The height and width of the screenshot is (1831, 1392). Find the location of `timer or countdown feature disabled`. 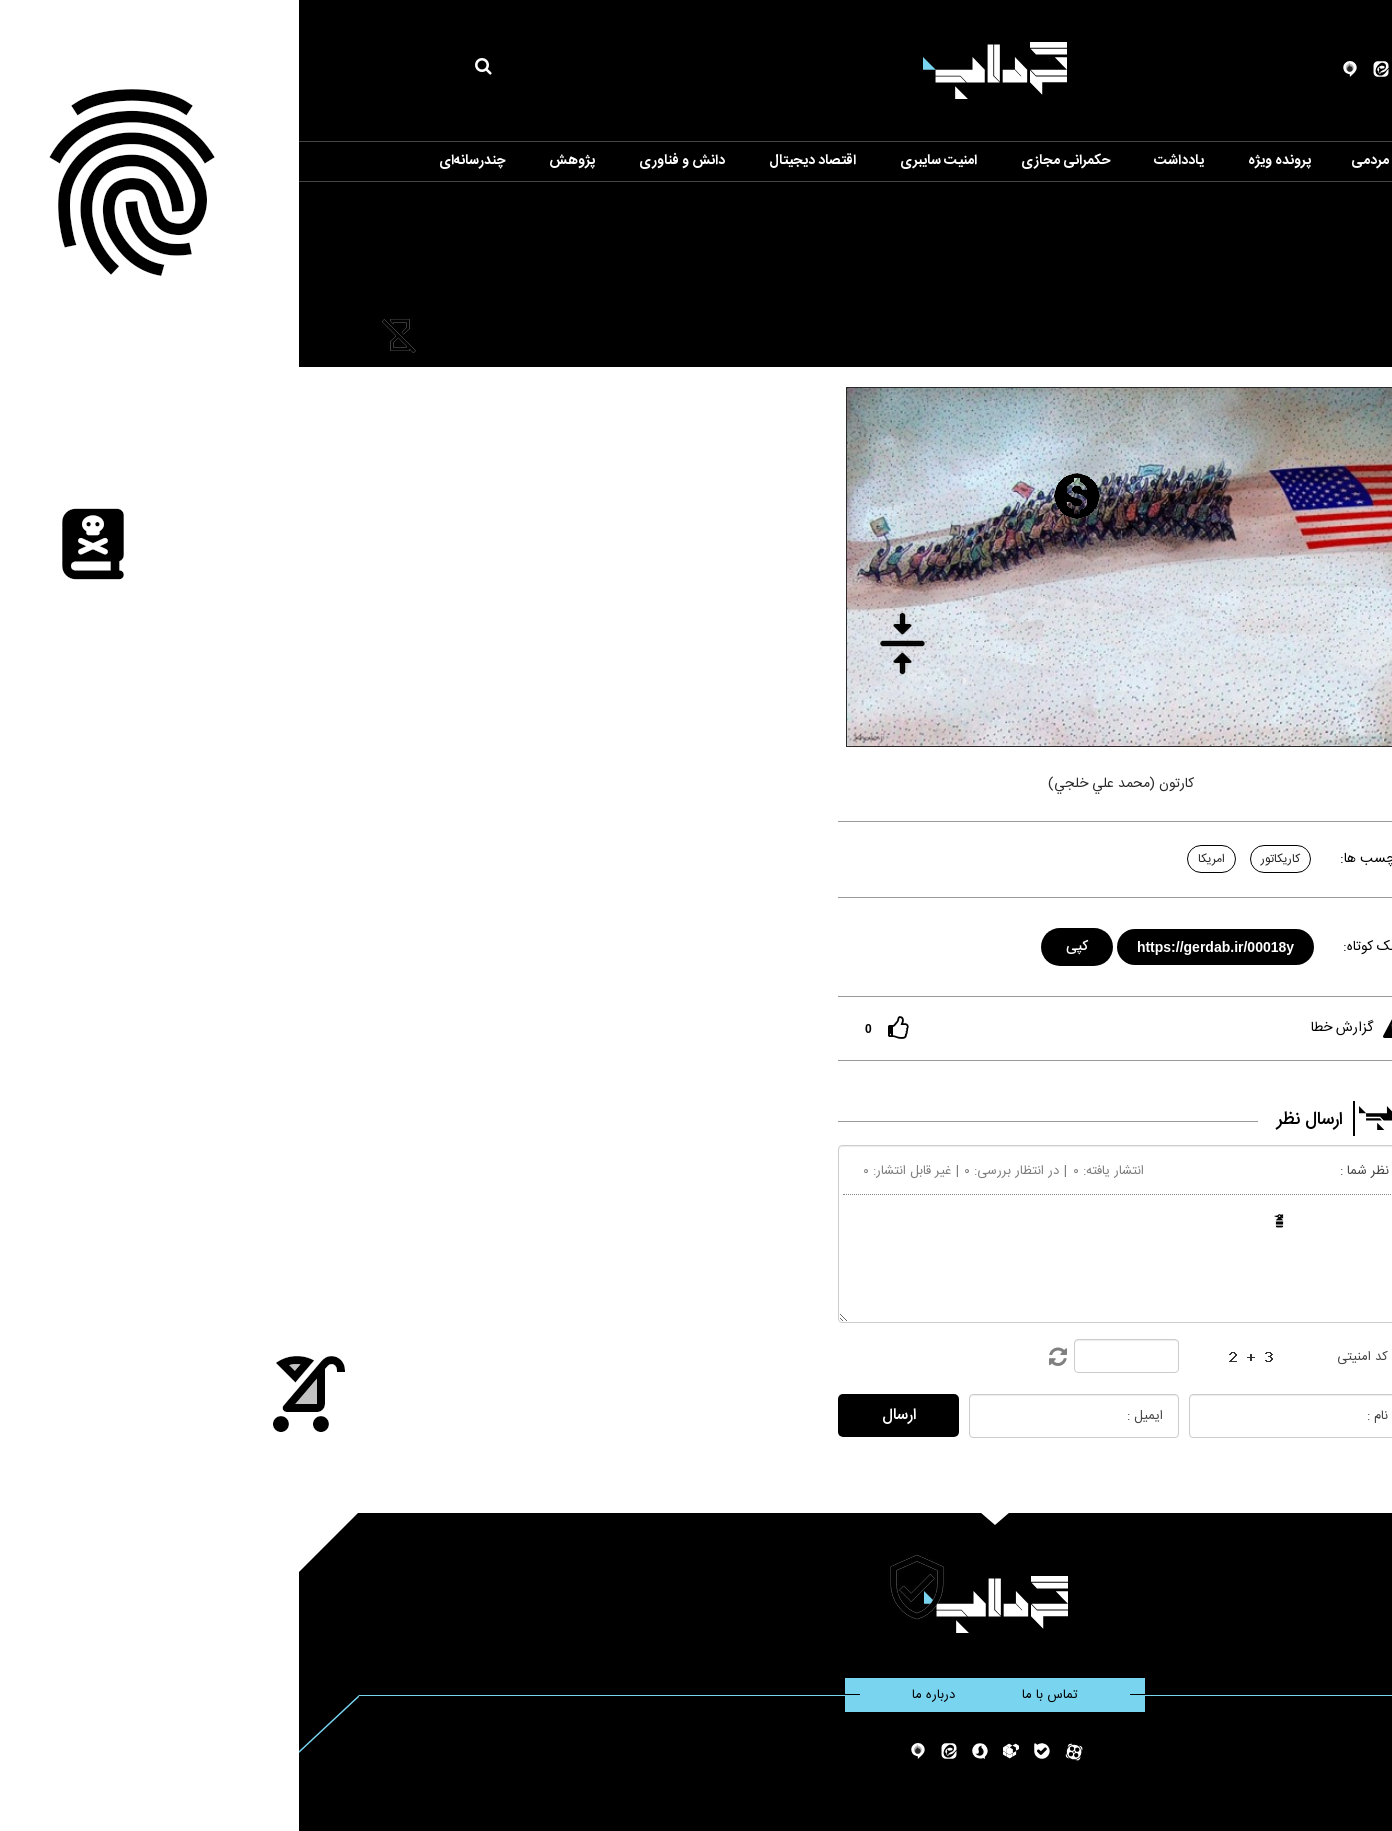

timer or countdown feature disabled is located at coordinates (400, 335).